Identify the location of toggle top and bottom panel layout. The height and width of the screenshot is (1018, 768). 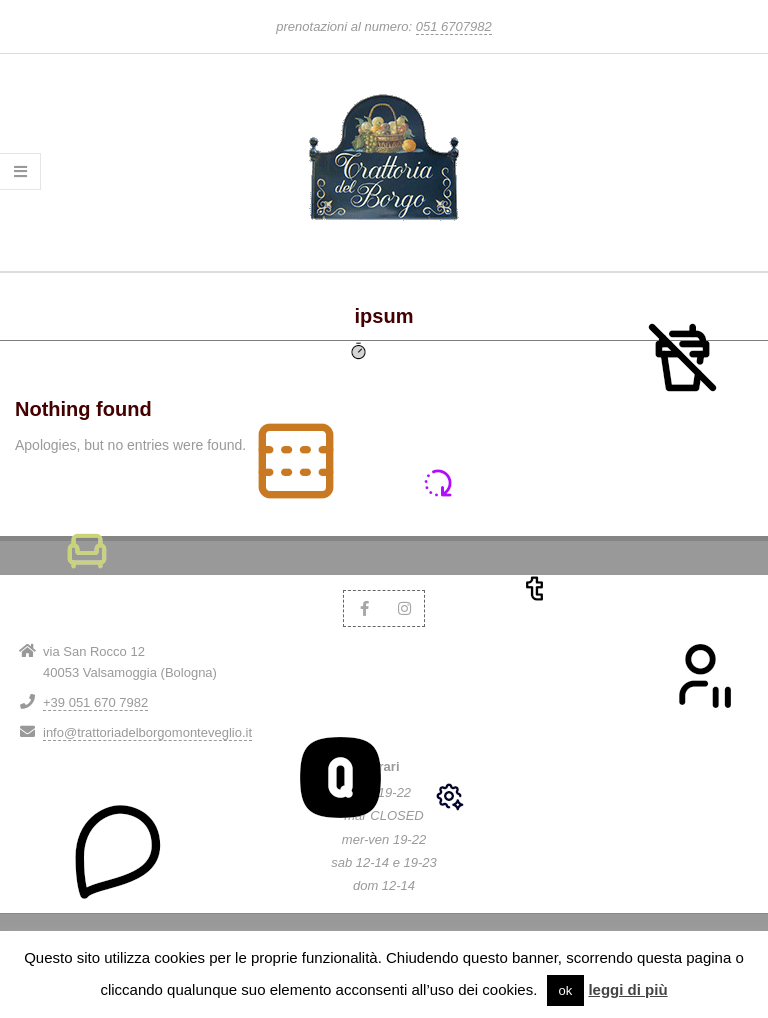
(296, 461).